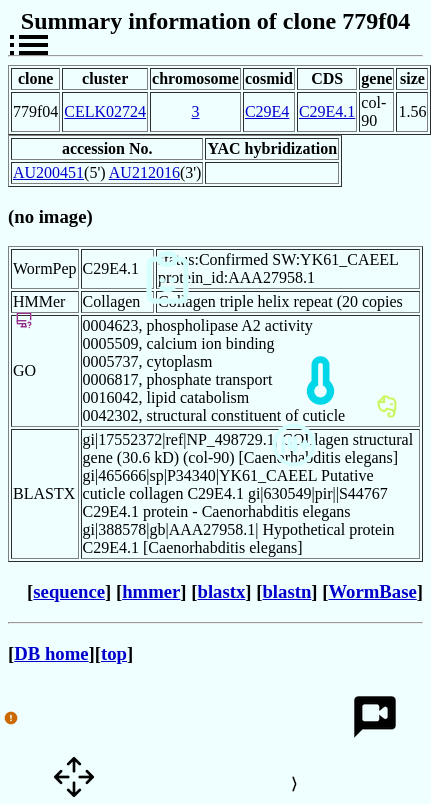 The height and width of the screenshot is (804, 431). What do you see at coordinates (24, 320) in the screenshot?
I see `get help or support for your desktop device` at bounding box center [24, 320].